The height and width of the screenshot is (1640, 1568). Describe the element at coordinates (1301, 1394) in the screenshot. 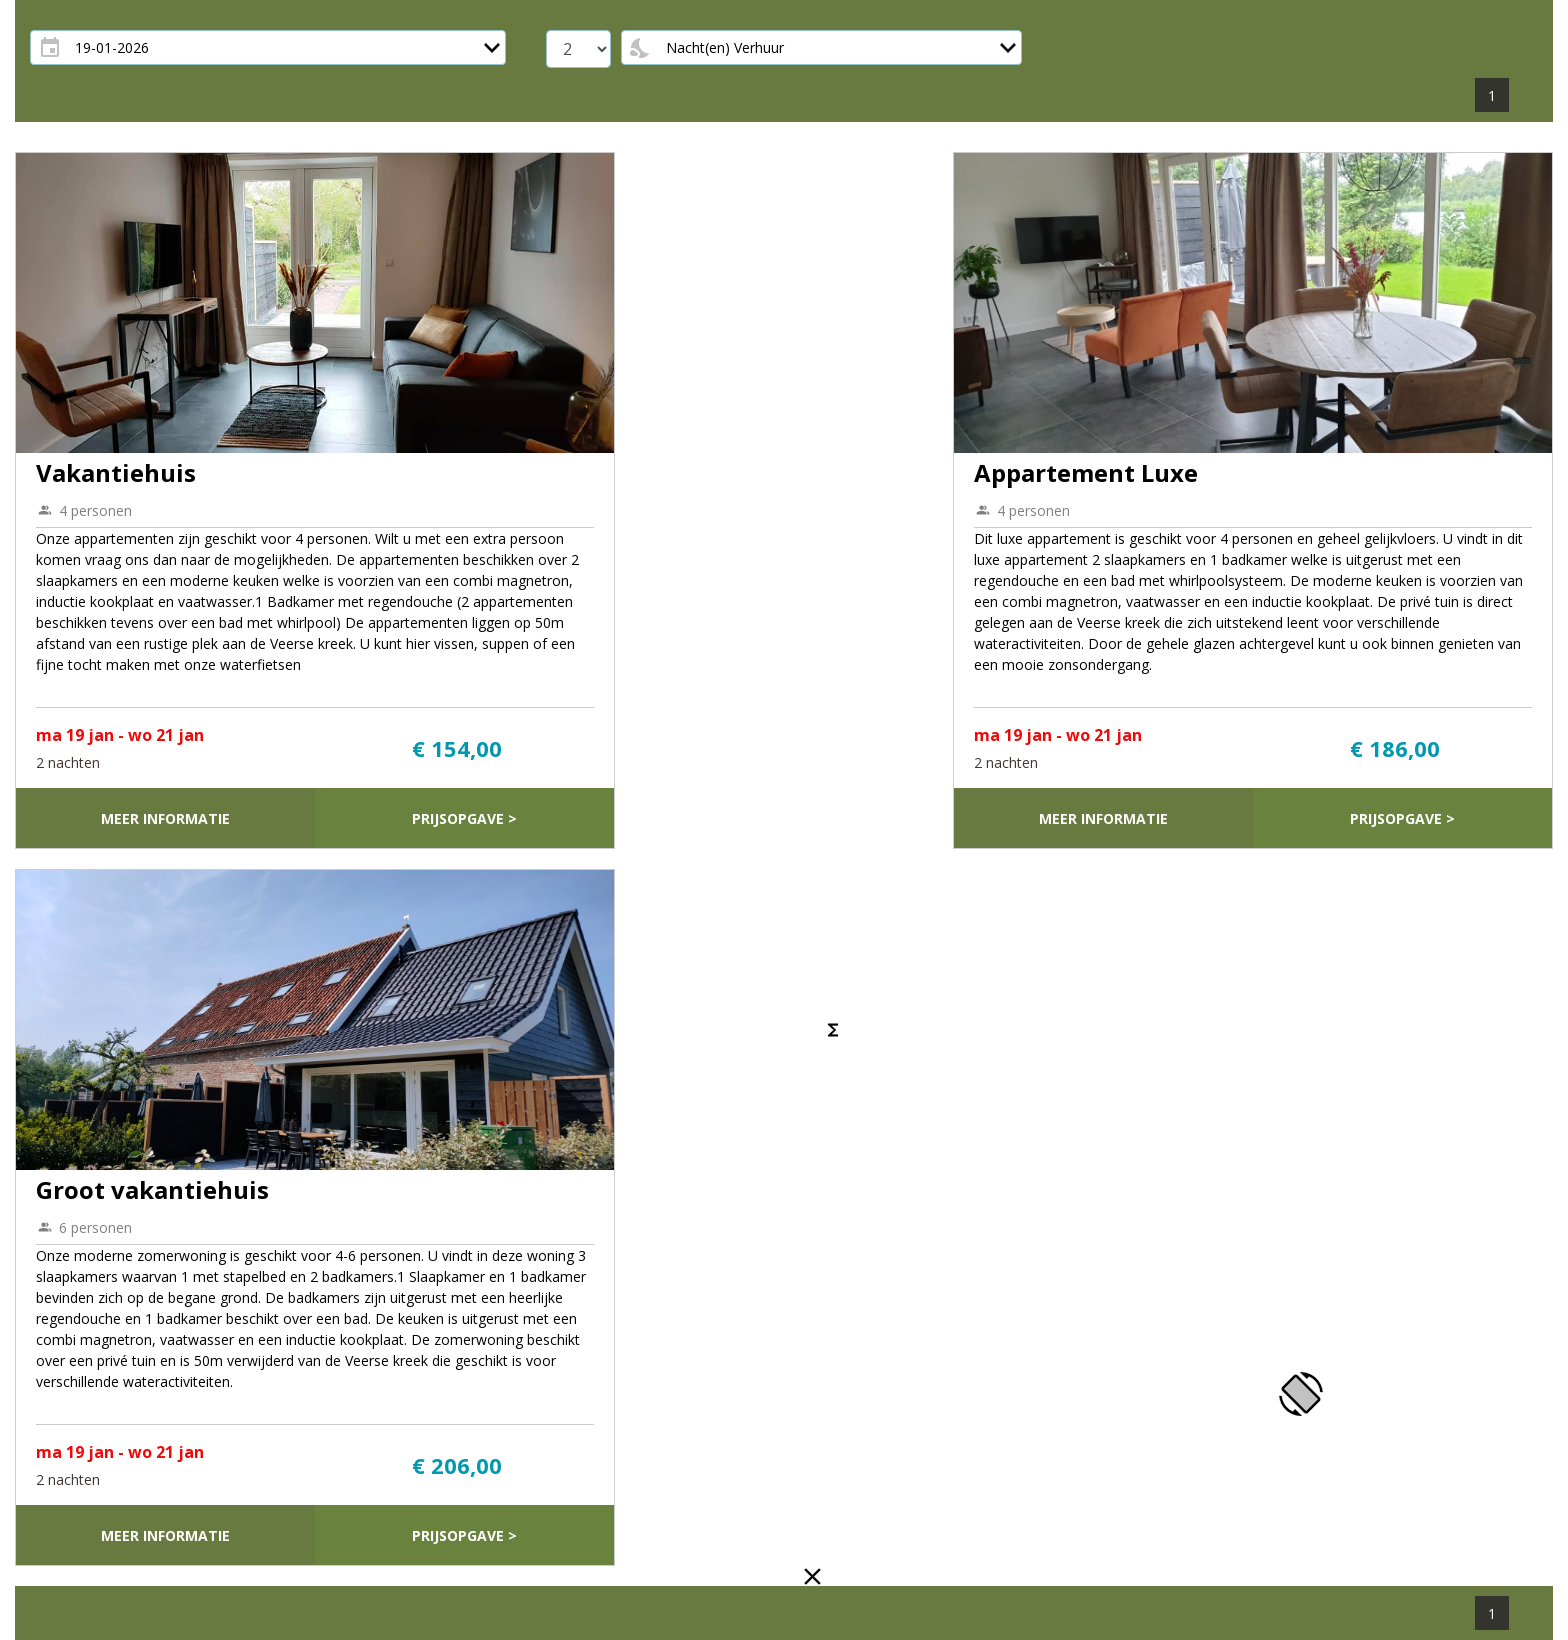

I see `toggle screen rotation on or off` at that location.